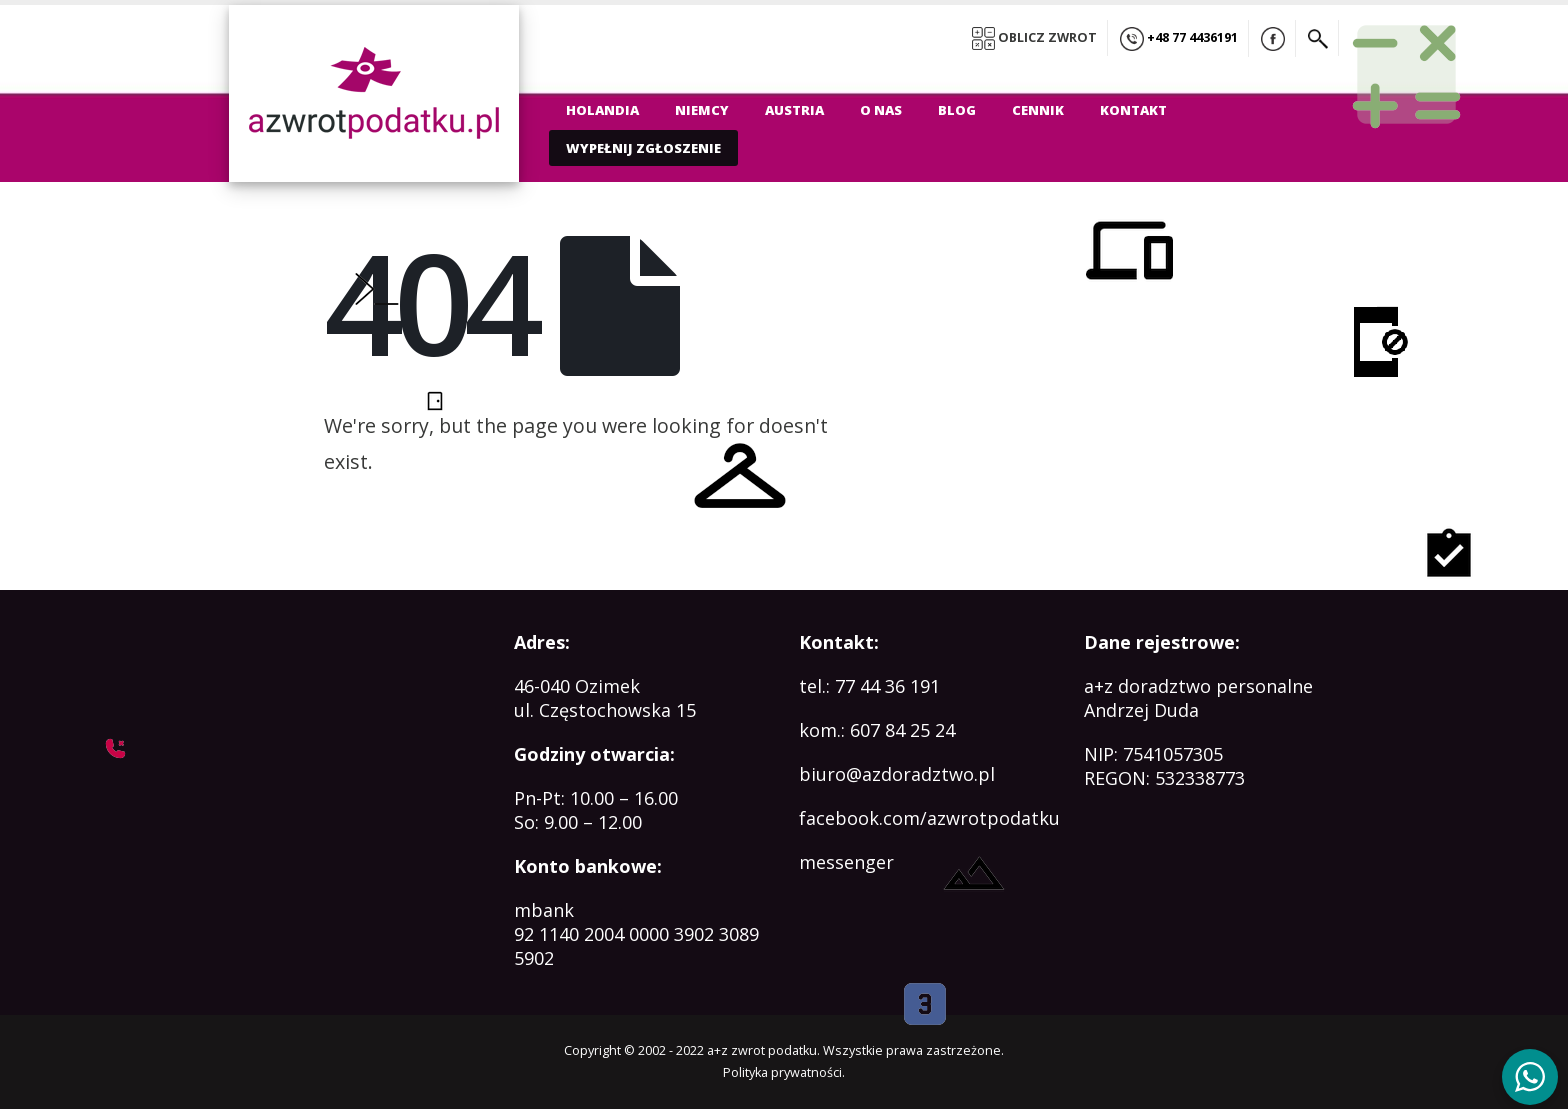 Image resolution: width=1568 pixels, height=1109 pixels. What do you see at coordinates (377, 289) in the screenshot?
I see `open terminal or command line interface` at bounding box center [377, 289].